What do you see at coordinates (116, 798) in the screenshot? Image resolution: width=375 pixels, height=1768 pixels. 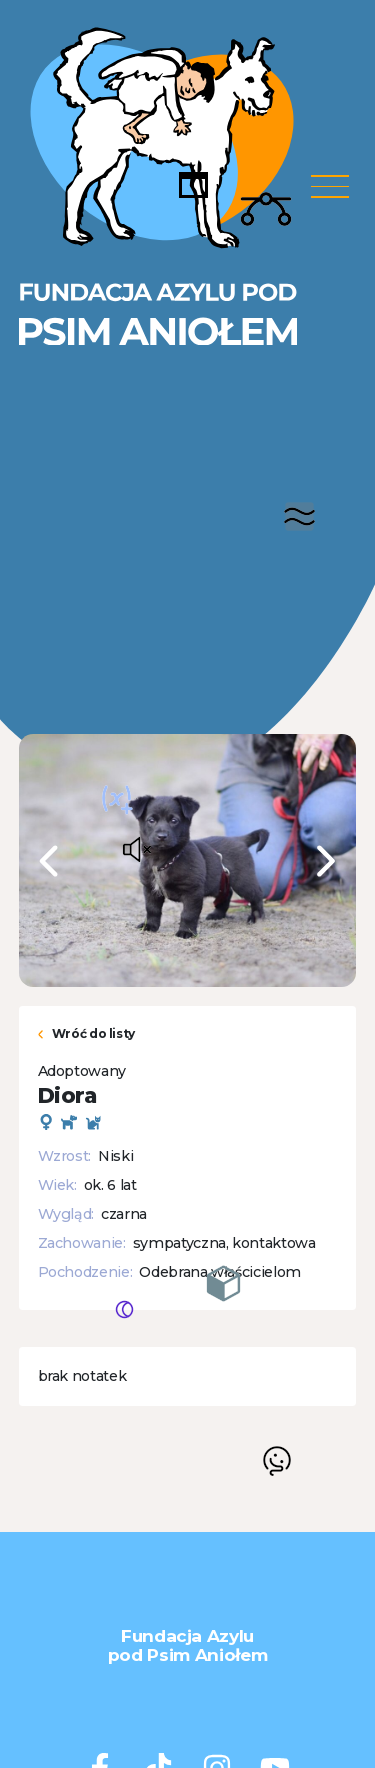 I see `add a new variable` at bounding box center [116, 798].